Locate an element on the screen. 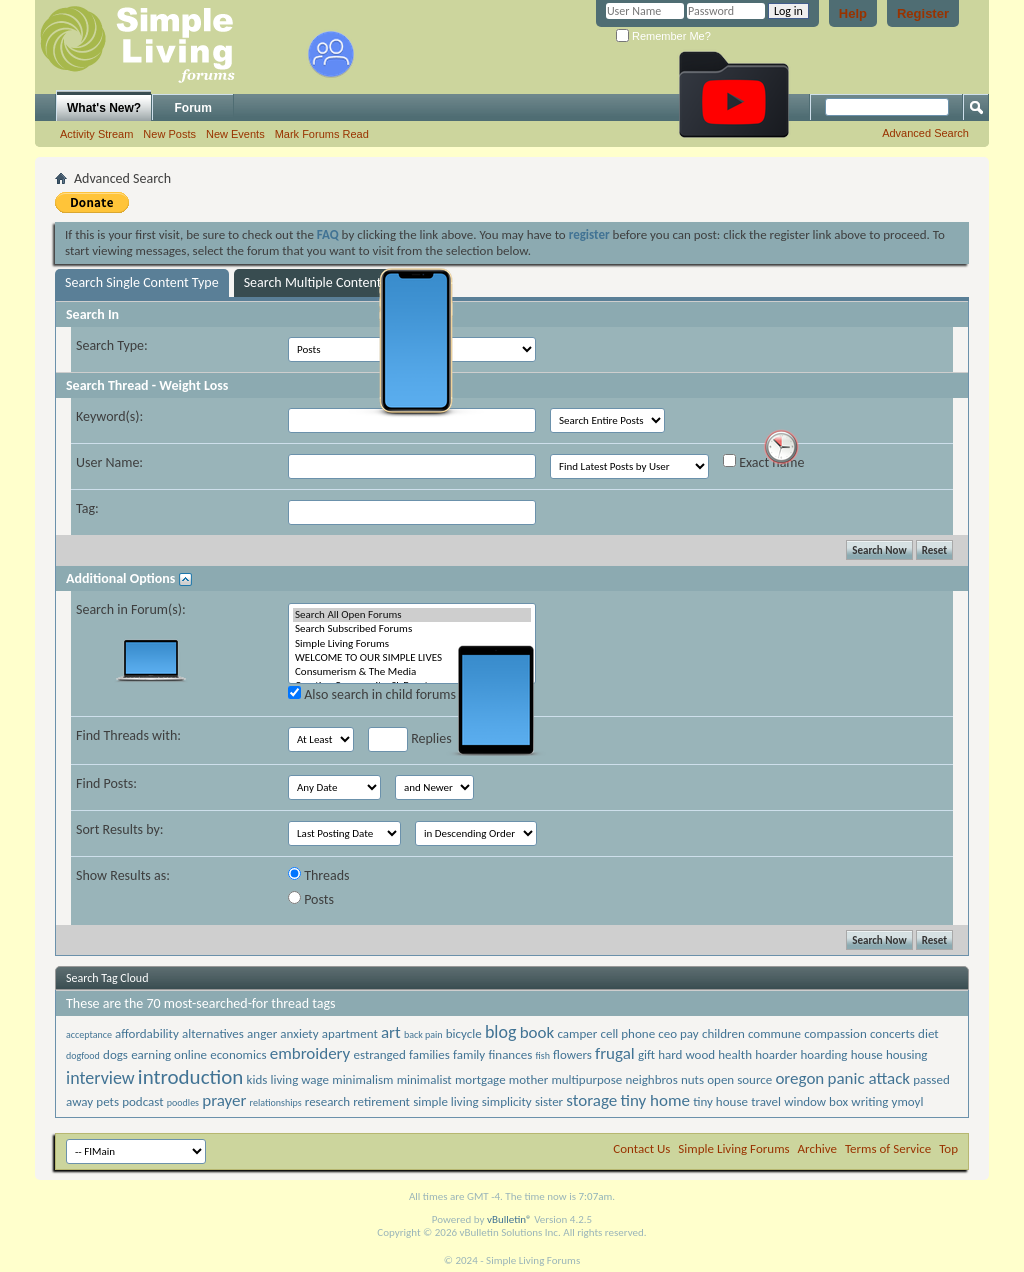 Image resolution: width=1024 pixels, height=1272 pixels. access user account settings is located at coordinates (331, 54).